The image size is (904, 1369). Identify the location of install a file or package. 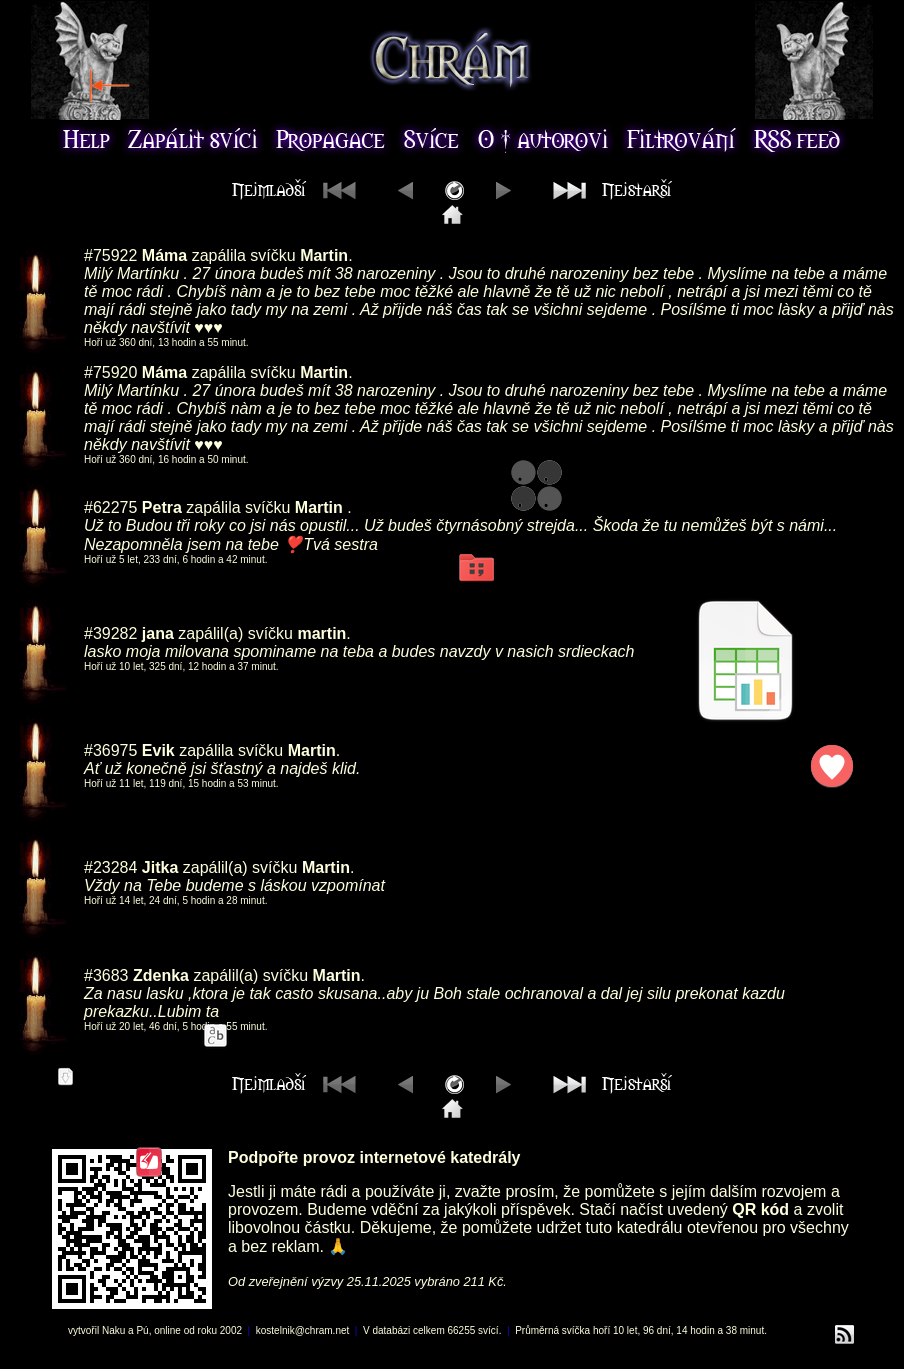
(65, 1076).